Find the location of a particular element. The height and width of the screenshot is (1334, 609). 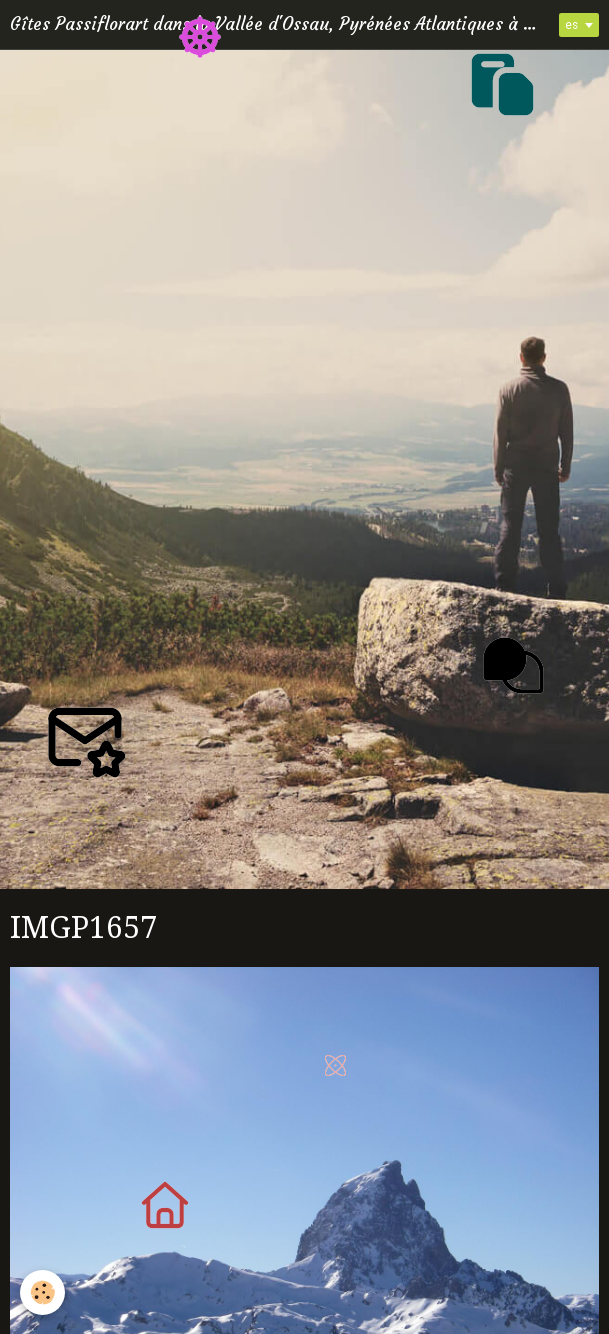

navigate to home screen is located at coordinates (165, 1205).